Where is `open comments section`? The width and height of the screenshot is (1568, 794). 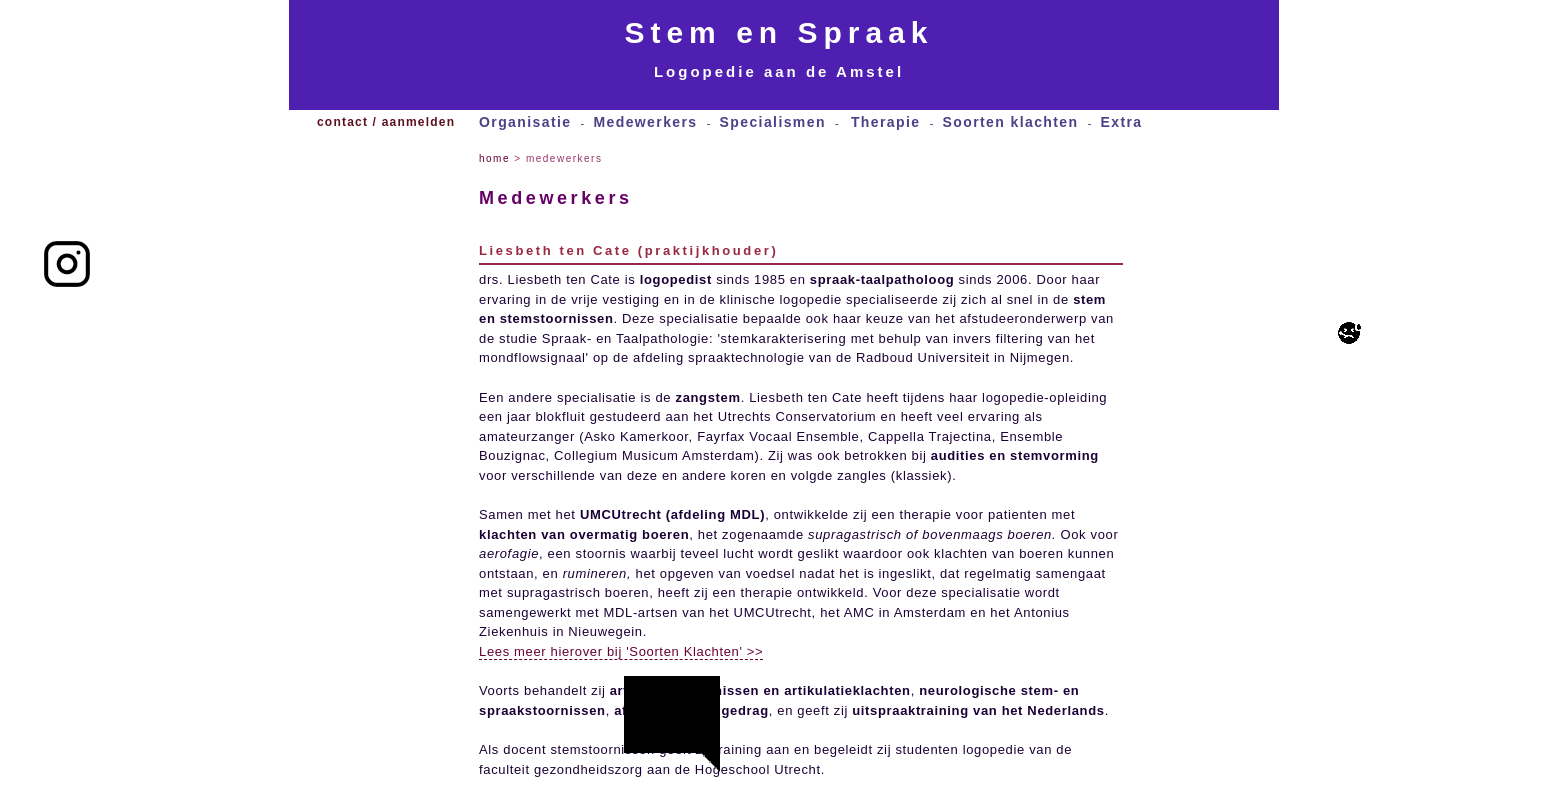 open comments section is located at coordinates (672, 724).